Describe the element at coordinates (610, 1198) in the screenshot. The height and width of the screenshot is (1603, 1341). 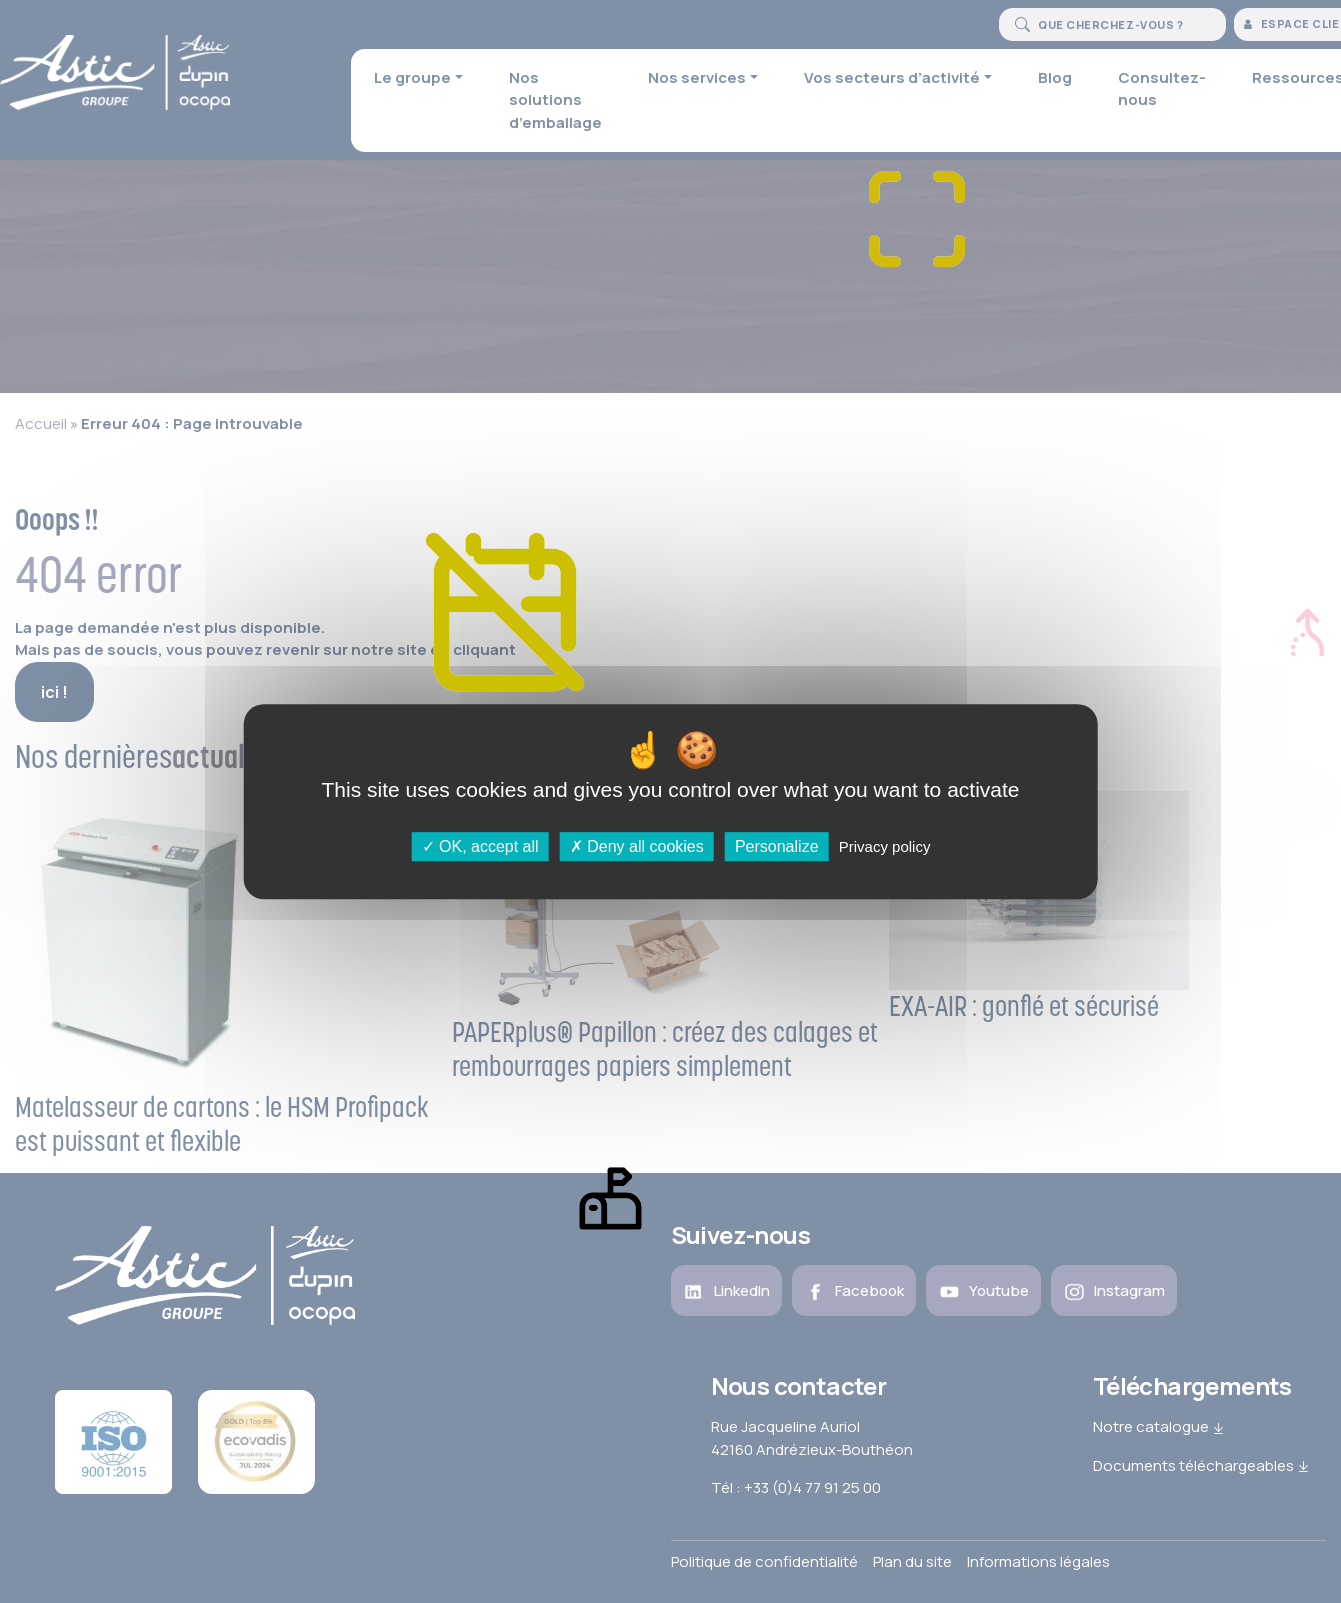
I see `access your mailbox or inbox` at that location.